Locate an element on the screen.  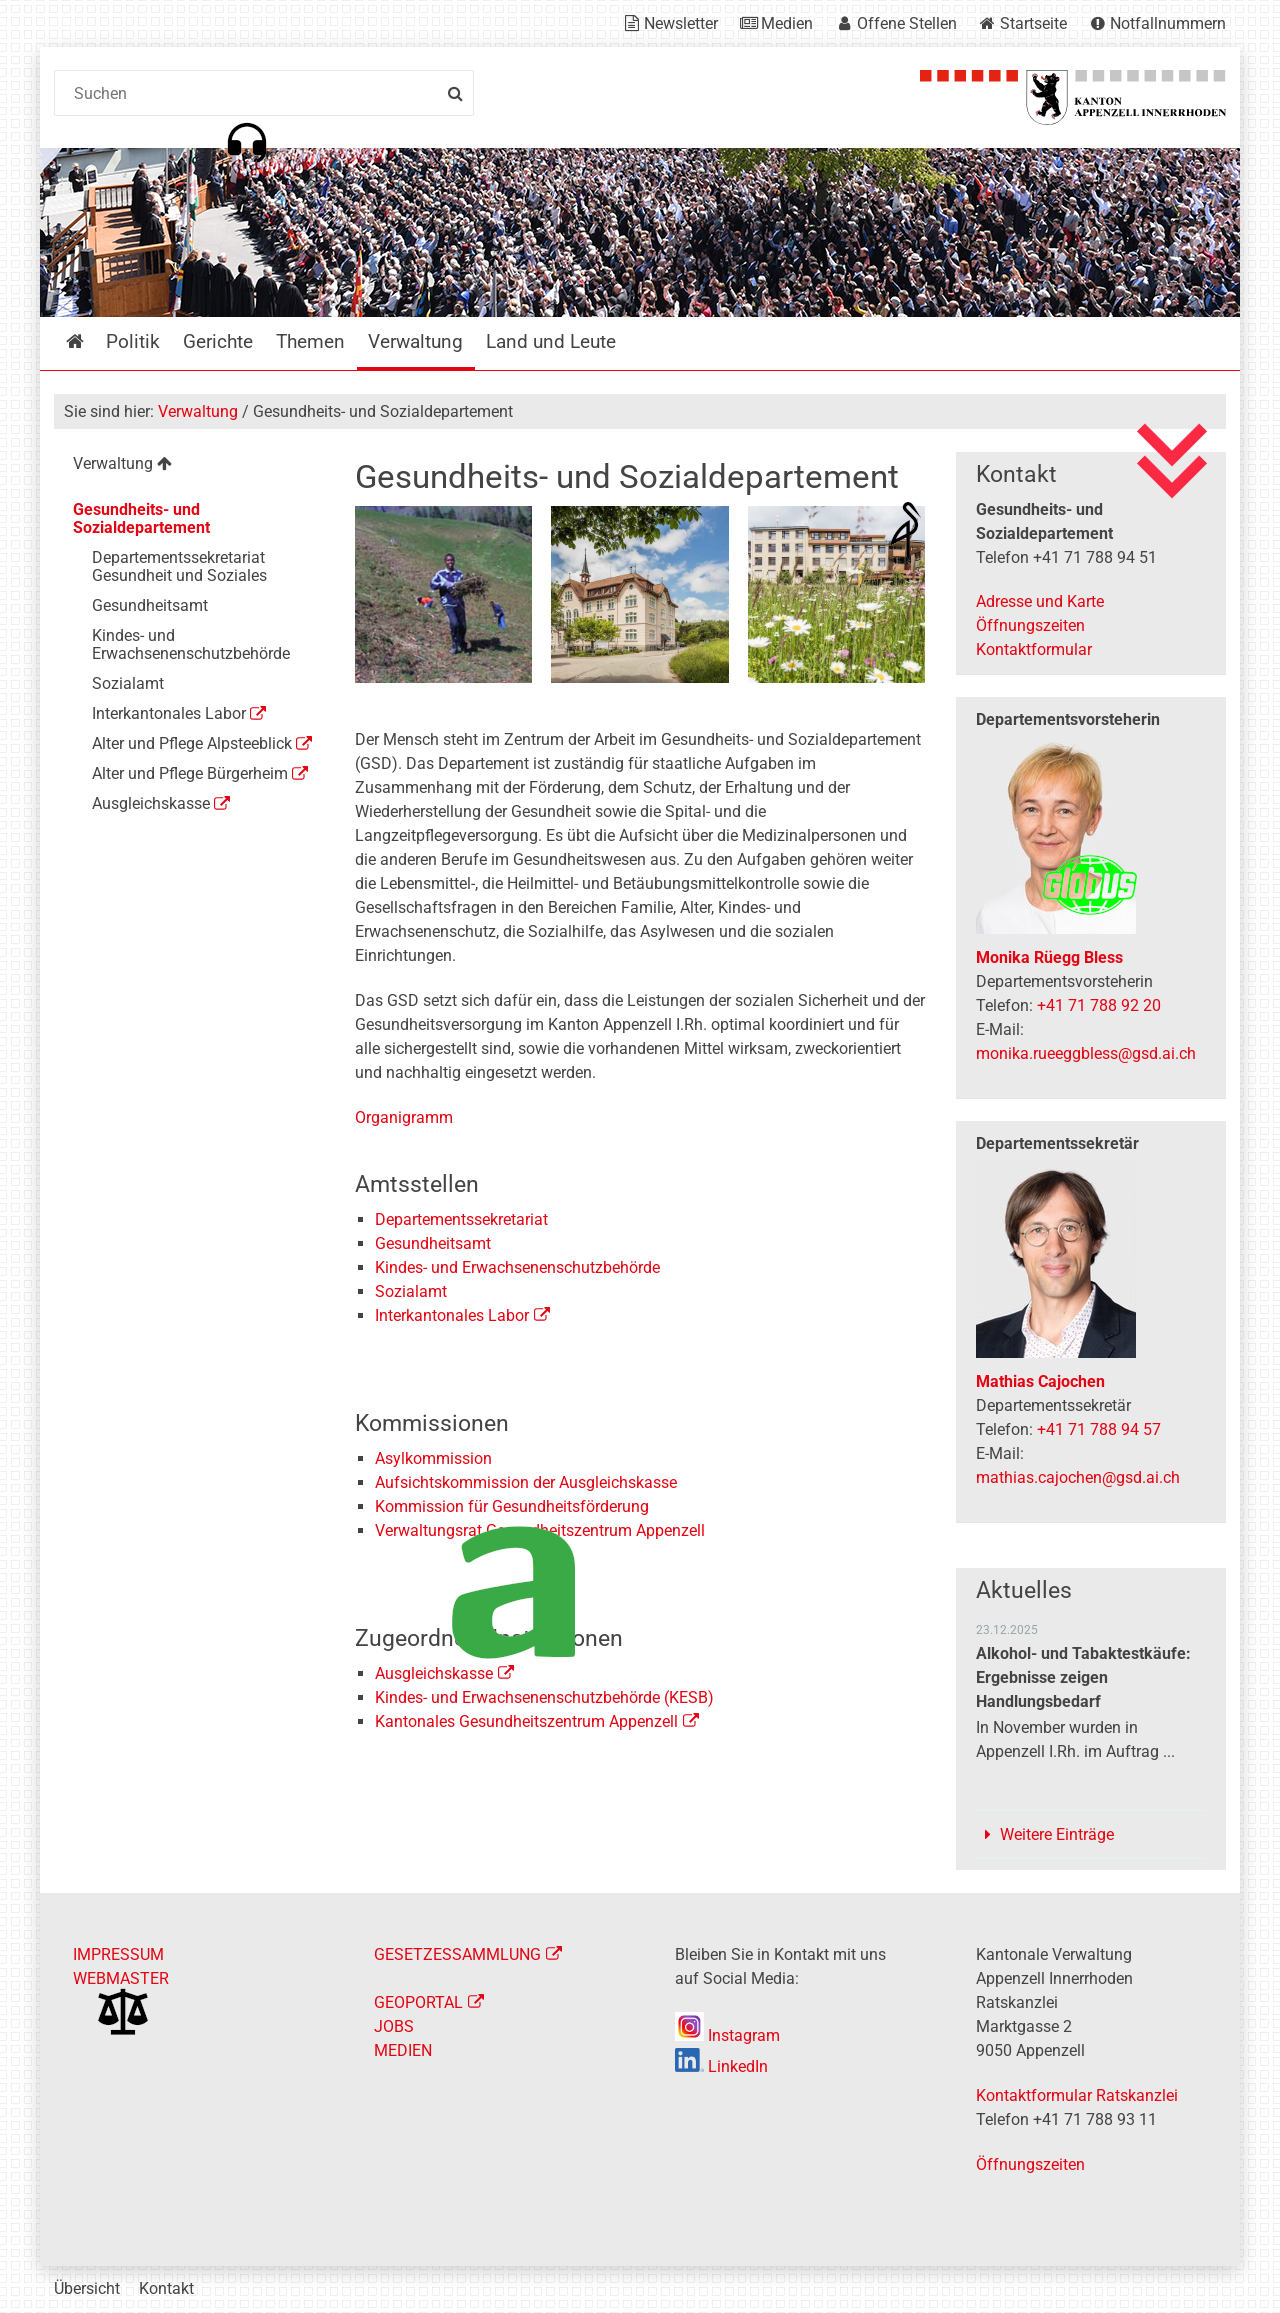
contact customer support is located at coordinates (247, 142).